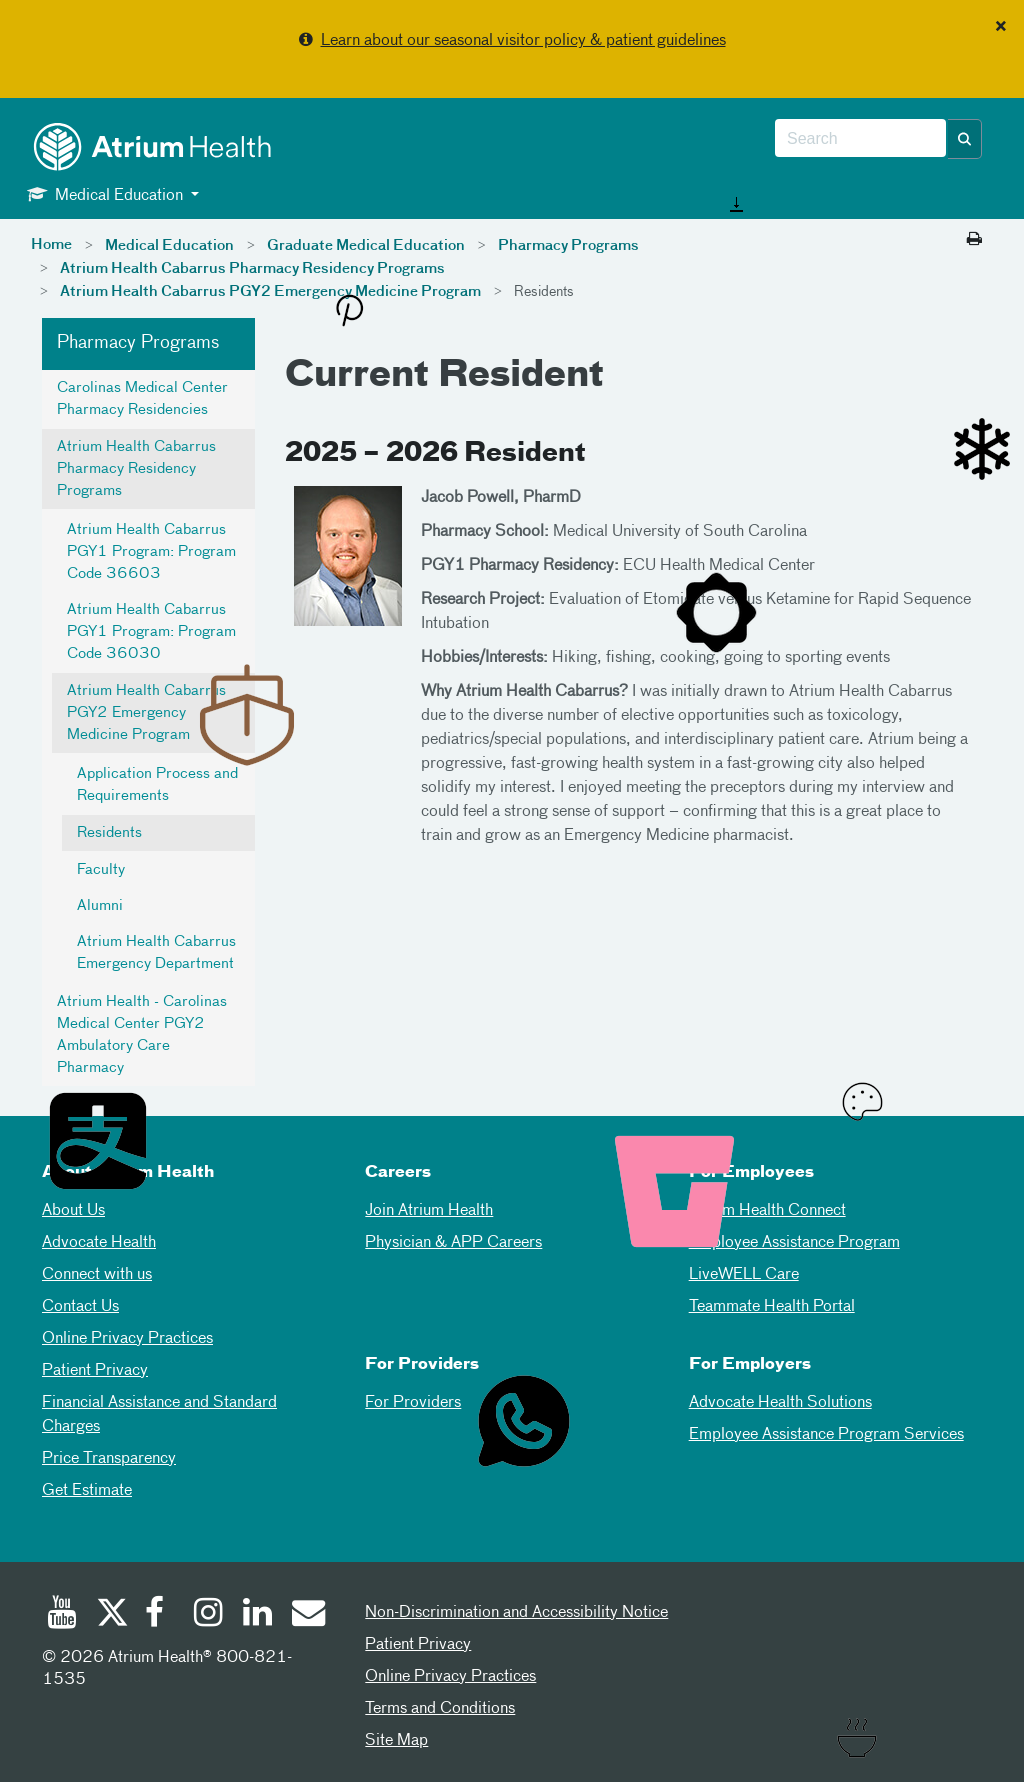 This screenshot has width=1024, height=1782. What do you see at coordinates (857, 1738) in the screenshot?
I see `view hot food or soup options` at bounding box center [857, 1738].